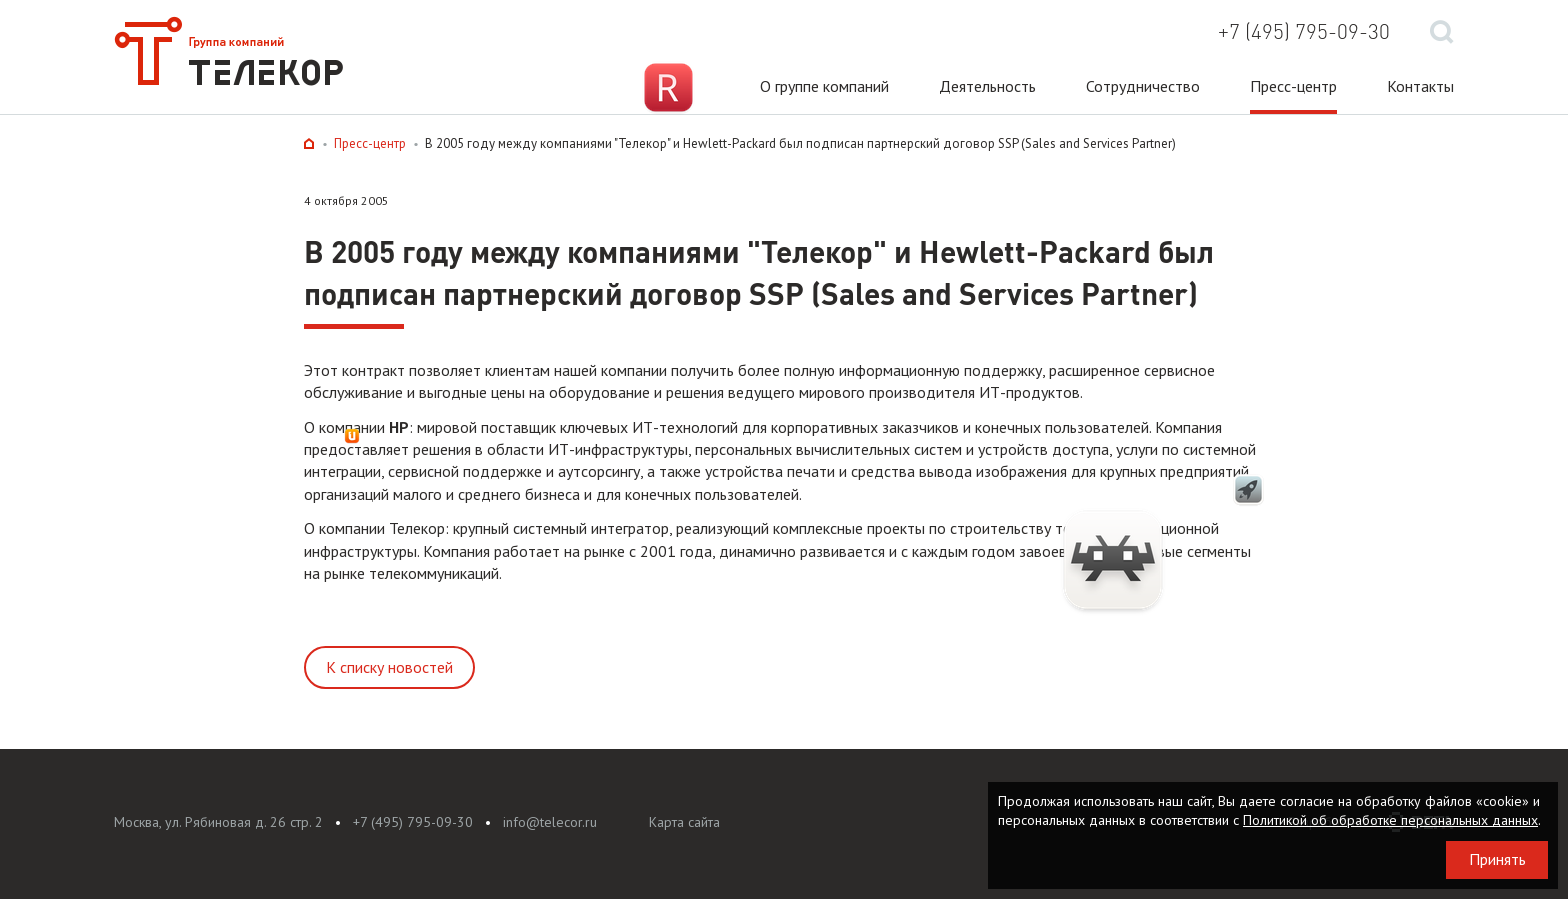 This screenshot has width=1568, height=899. Describe the element at coordinates (352, 436) in the screenshot. I see `open ubuntu one cloud storage app` at that location.